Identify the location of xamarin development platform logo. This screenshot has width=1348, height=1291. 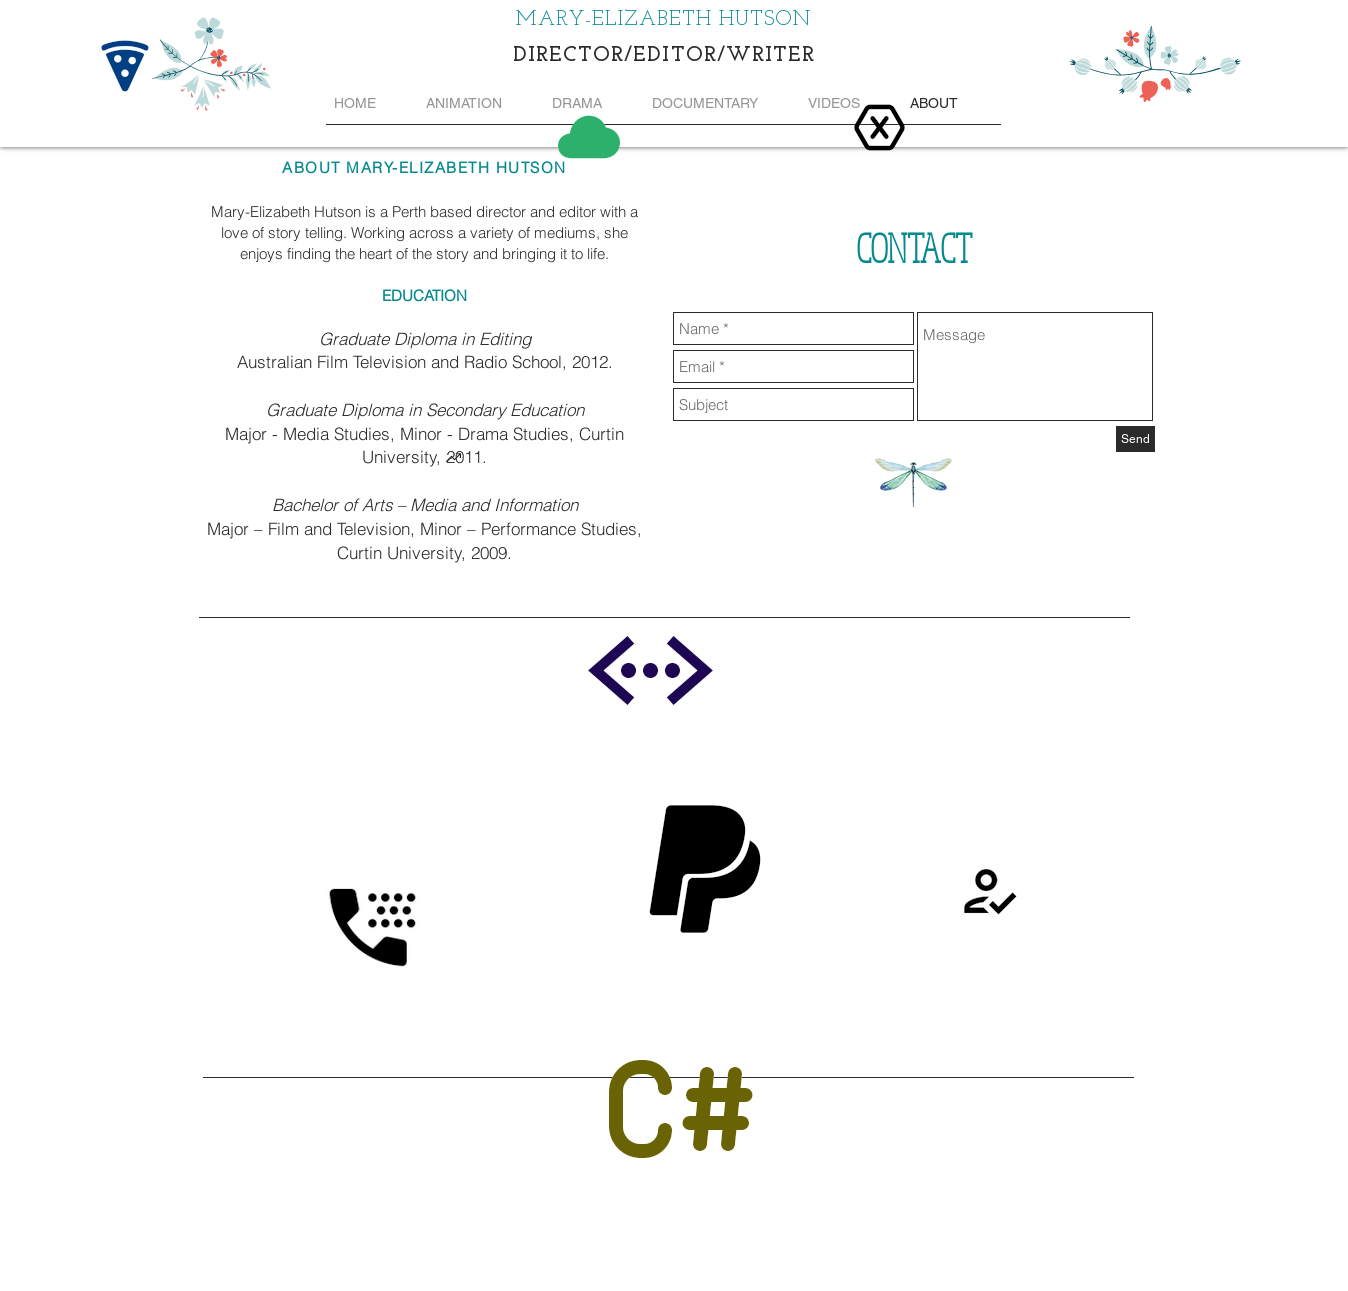
(879, 127).